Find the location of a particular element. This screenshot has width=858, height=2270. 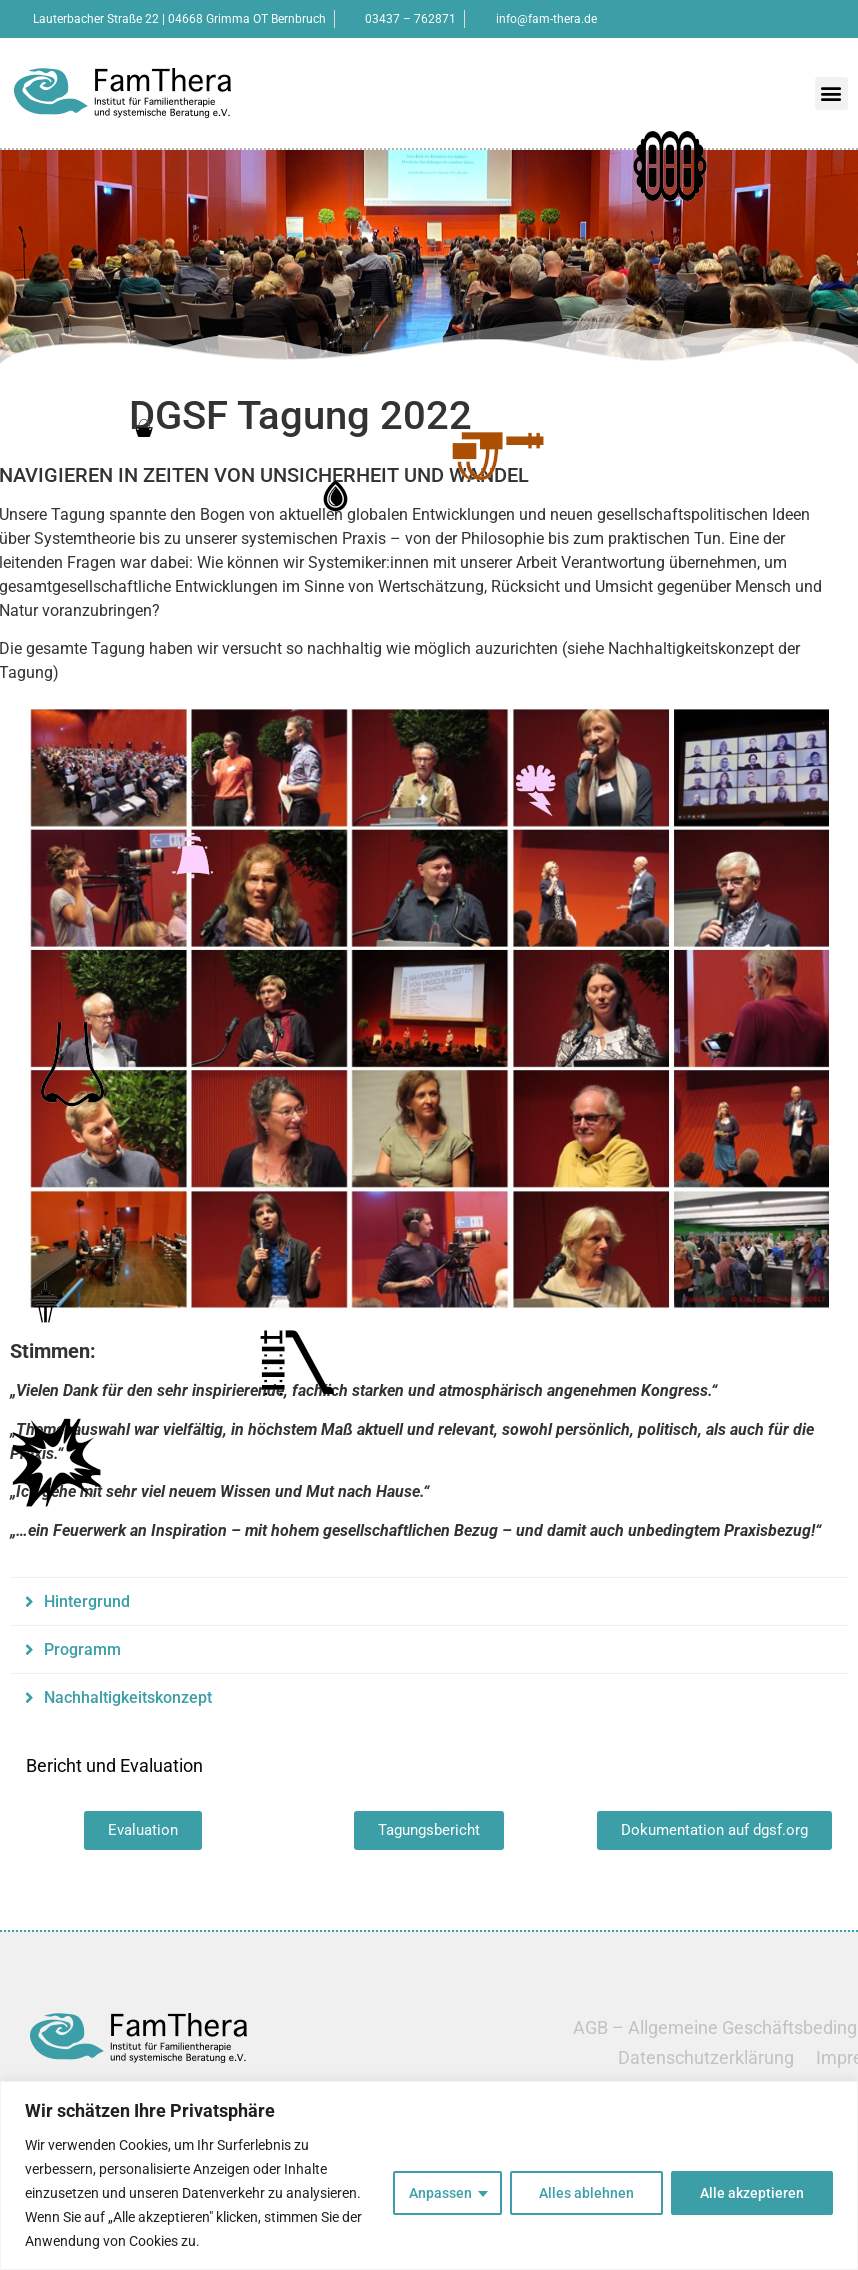

indicates a topaz gem or jewel resource in-game is located at coordinates (335, 495).